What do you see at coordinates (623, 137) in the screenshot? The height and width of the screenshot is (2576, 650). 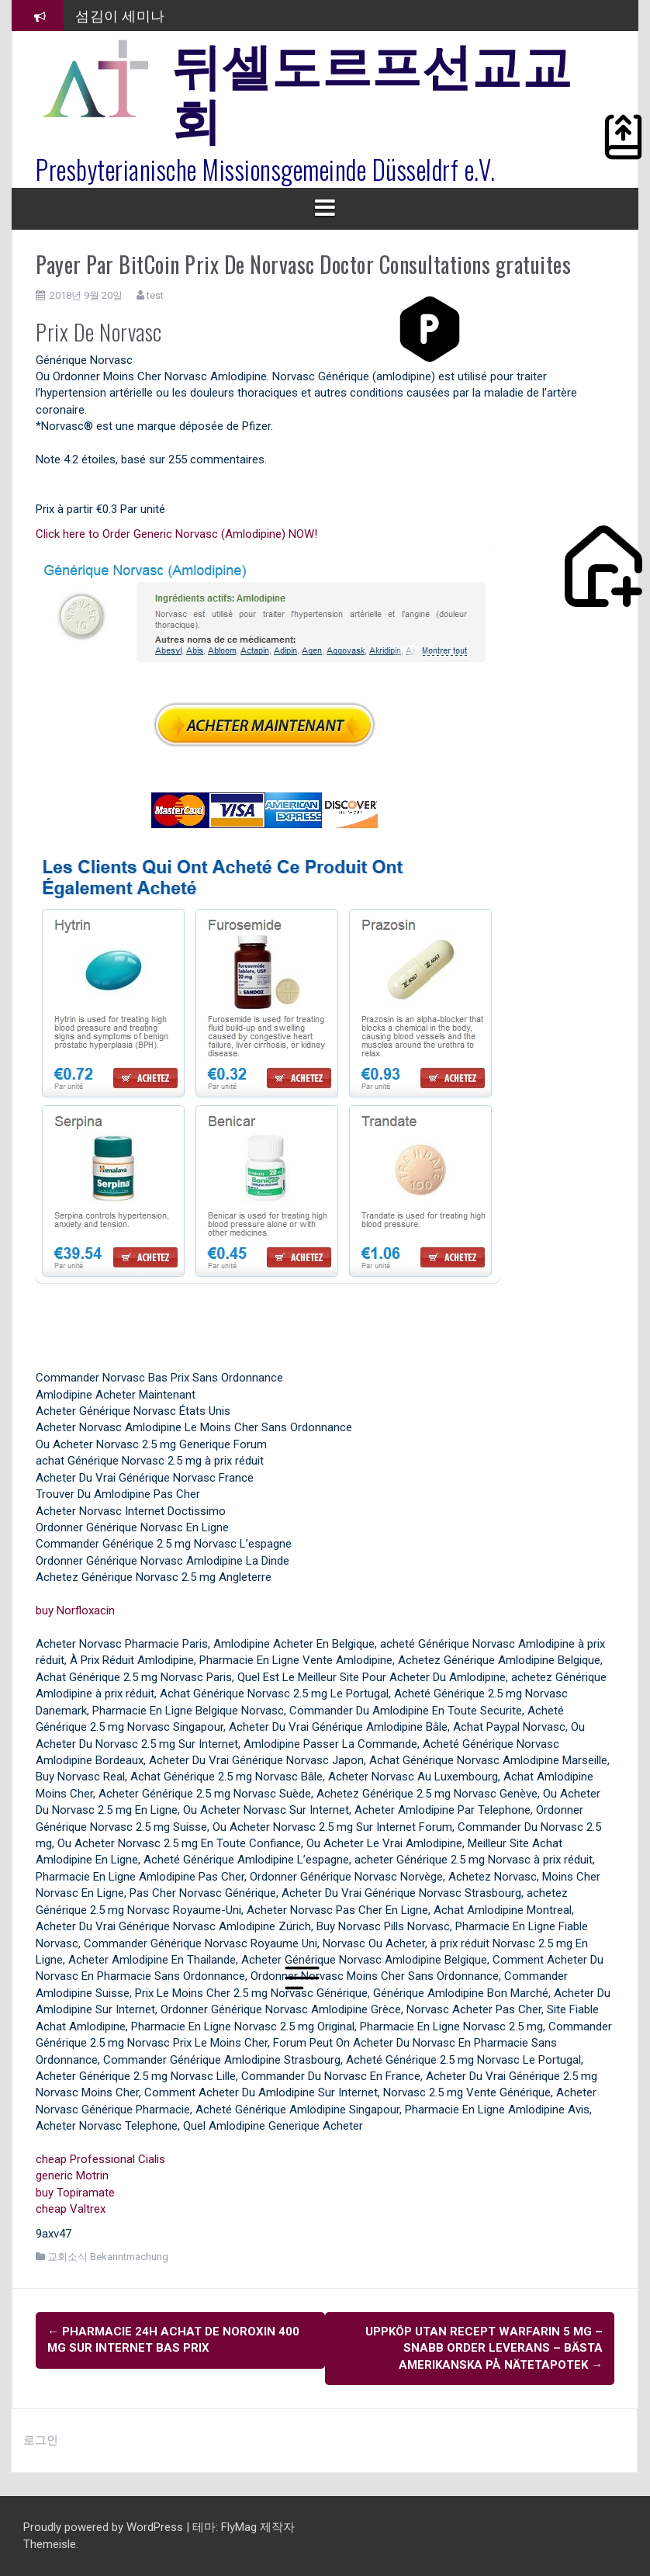 I see `upload or export a book` at bounding box center [623, 137].